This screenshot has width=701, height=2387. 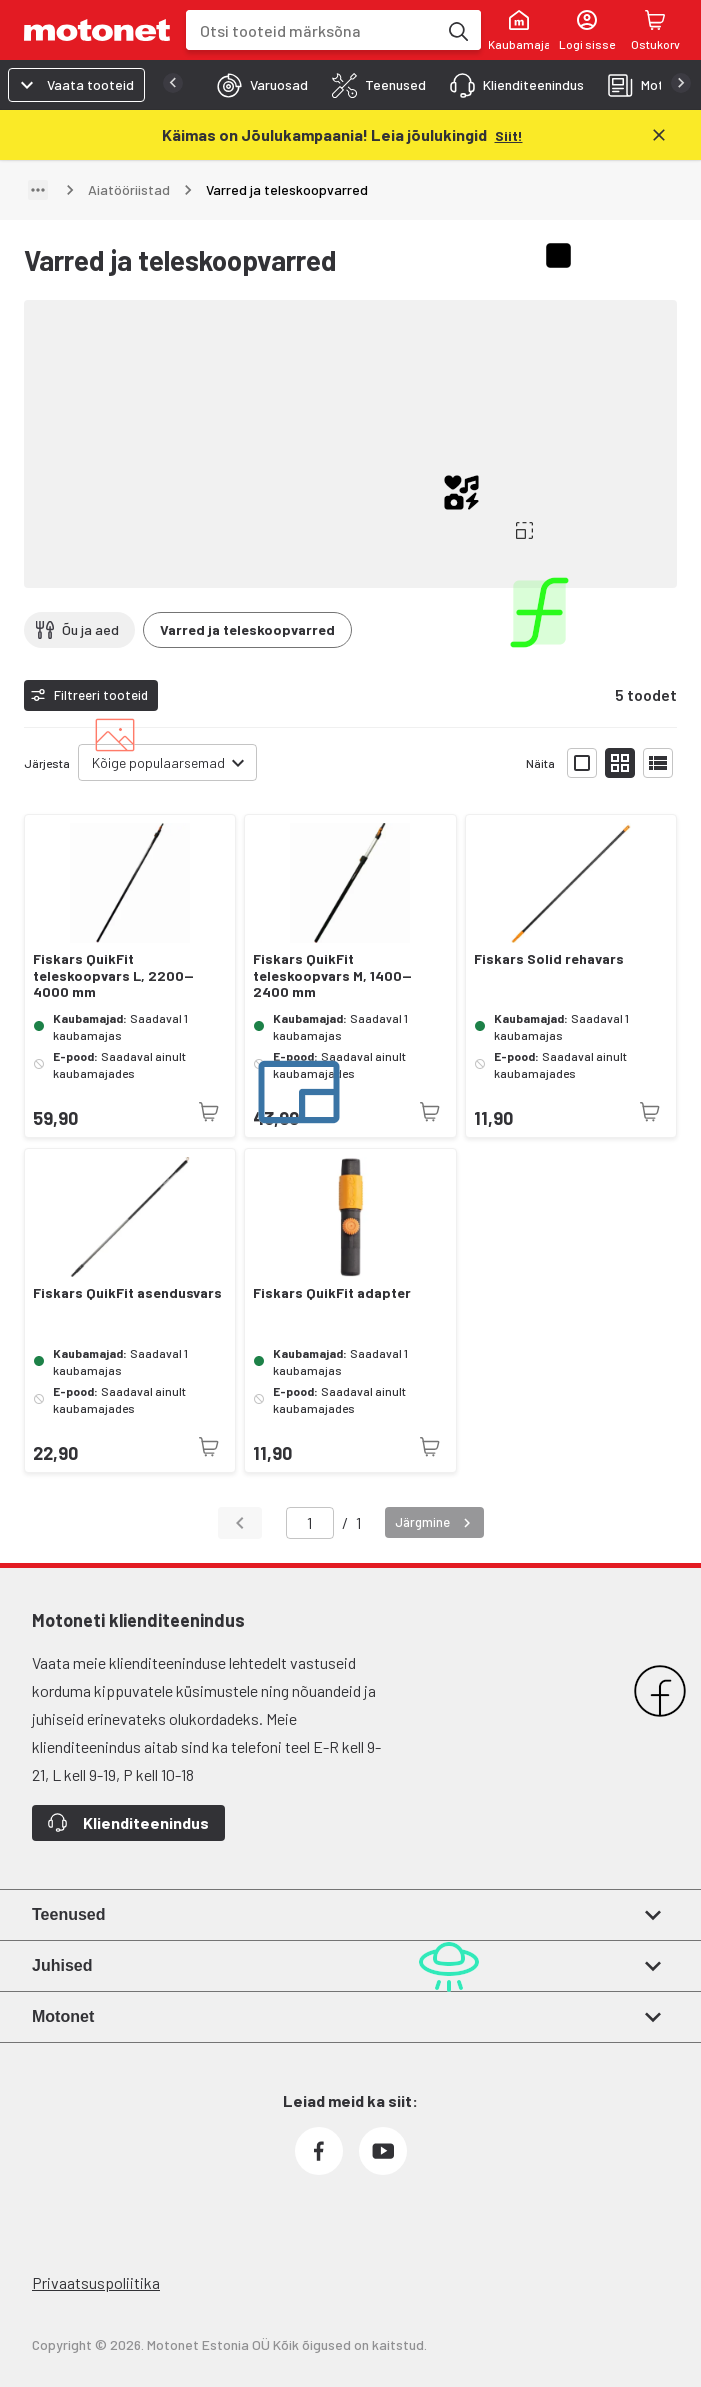 What do you see at coordinates (660, 1691) in the screenshot?
I see `open Facebook app` at bounding box center [660, 1691].